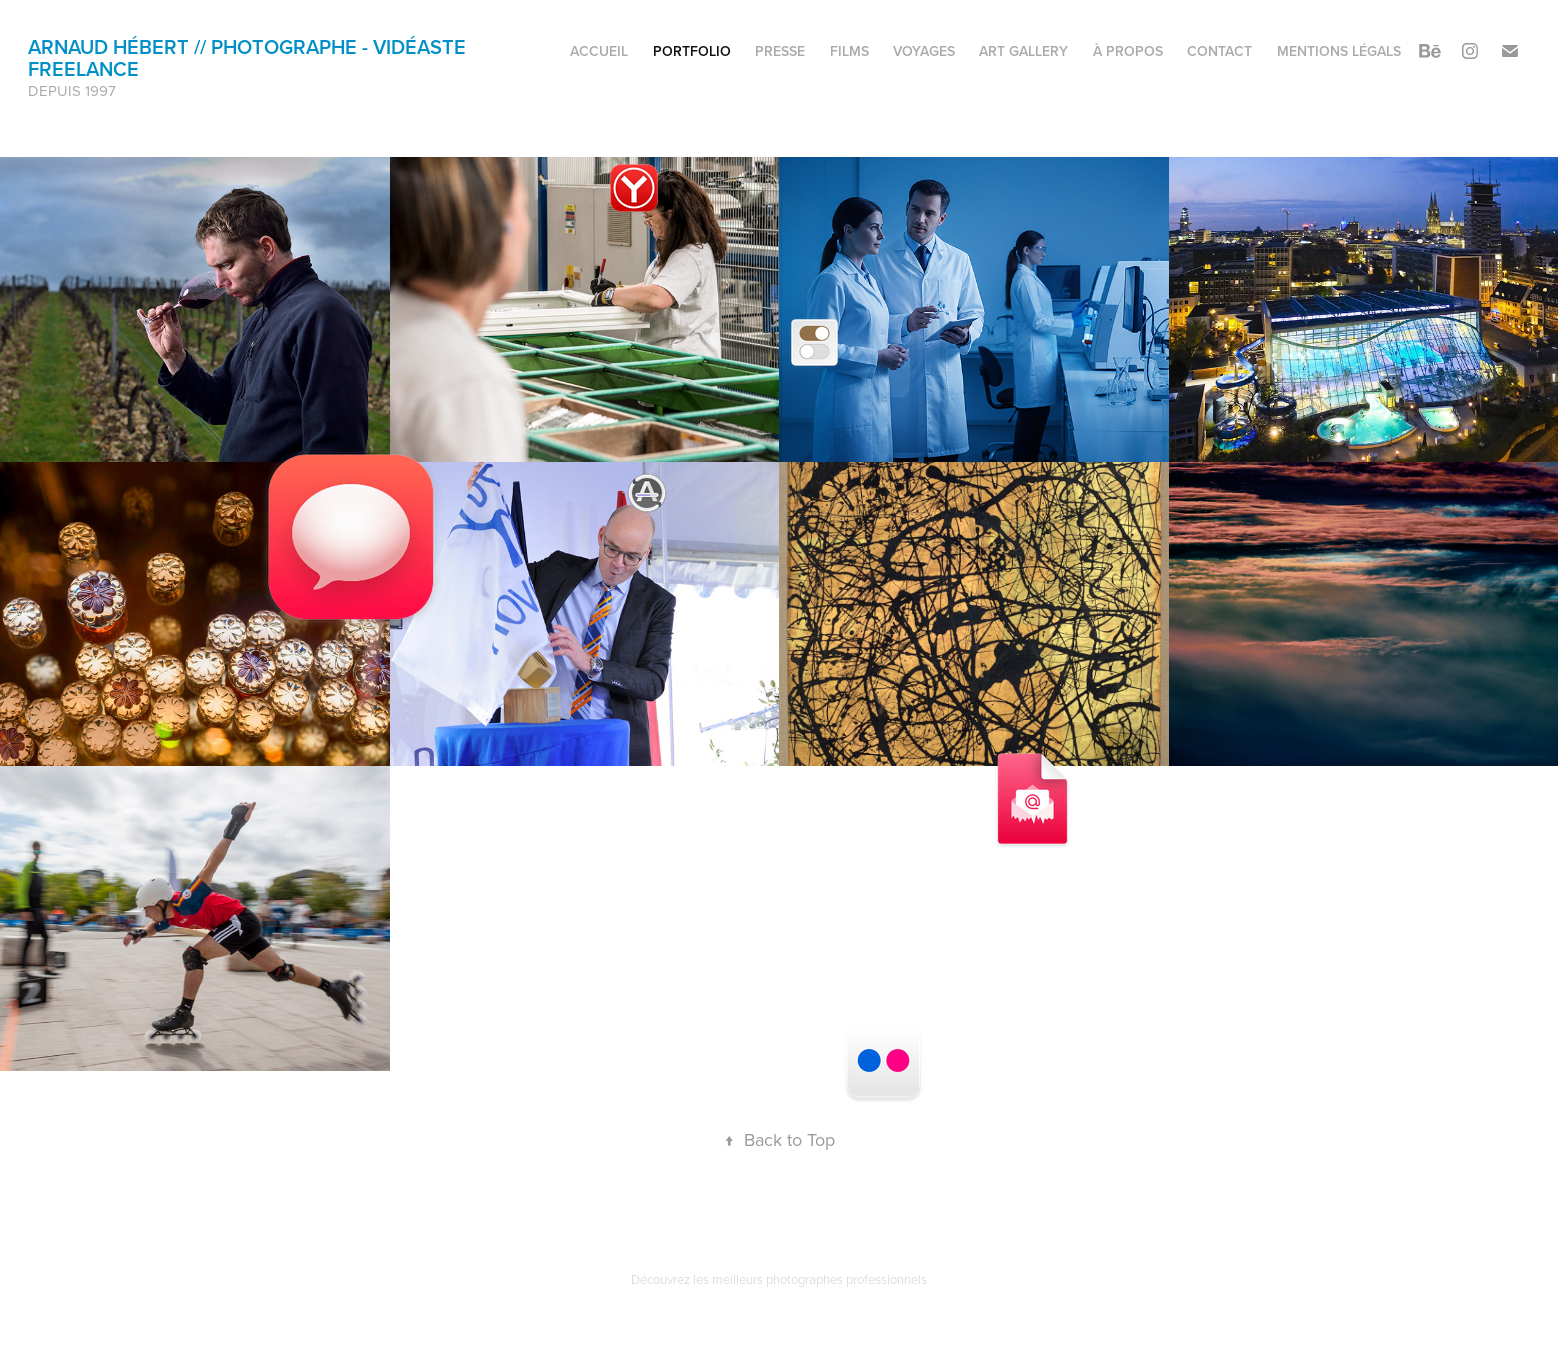 The image size is (1558, 1349). What do you see at coordinates (647, 493) in the screenshot?
I see `check for available software updates` at bounding box center [647, 493].